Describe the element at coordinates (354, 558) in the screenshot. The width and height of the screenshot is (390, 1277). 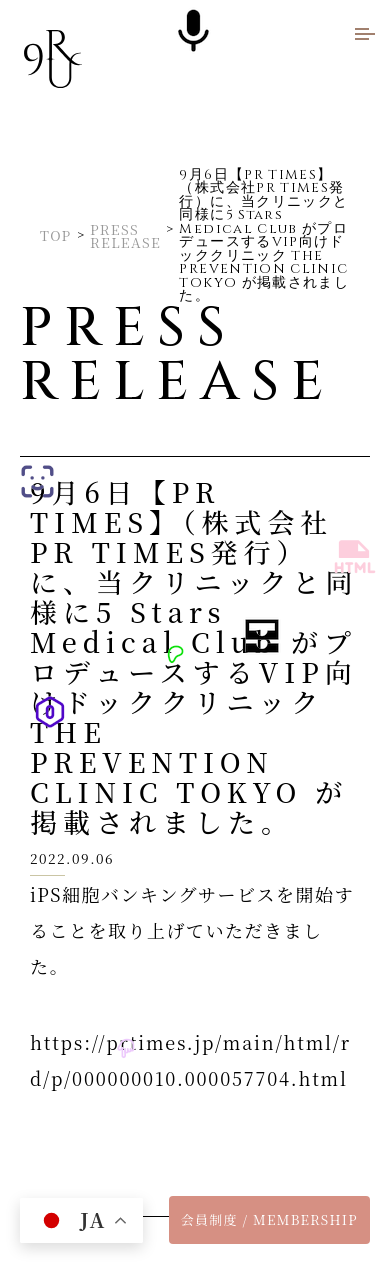
I see `view or open an HTML file` at that location.